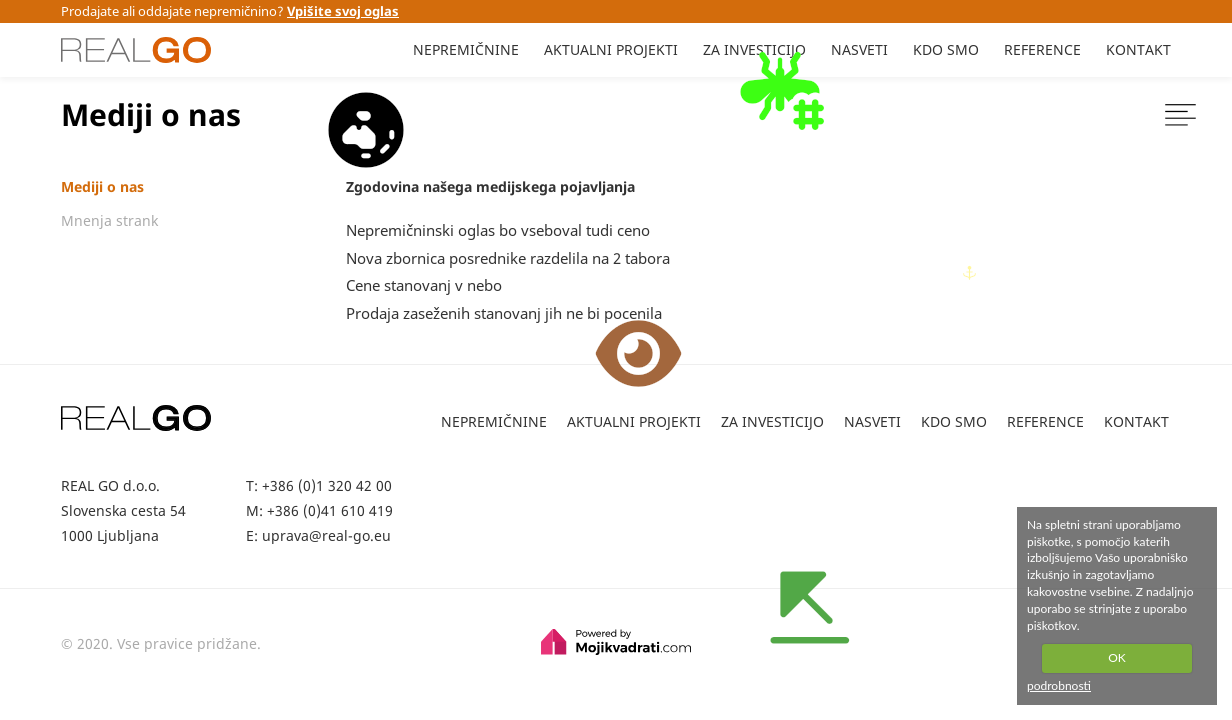 Image resolution: width=1232 pixels, height=720 pixels. What do you see at coordinates (780, 86) in the screenshot?
I see `mosquito protection or pest control settings` at bounding box center [780, 86].